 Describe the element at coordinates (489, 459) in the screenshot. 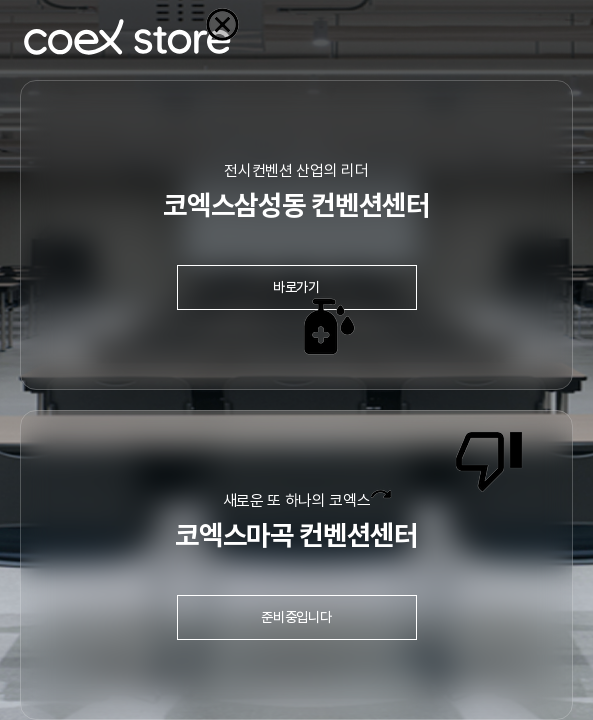

I see `dislike or downvote content` at that location.